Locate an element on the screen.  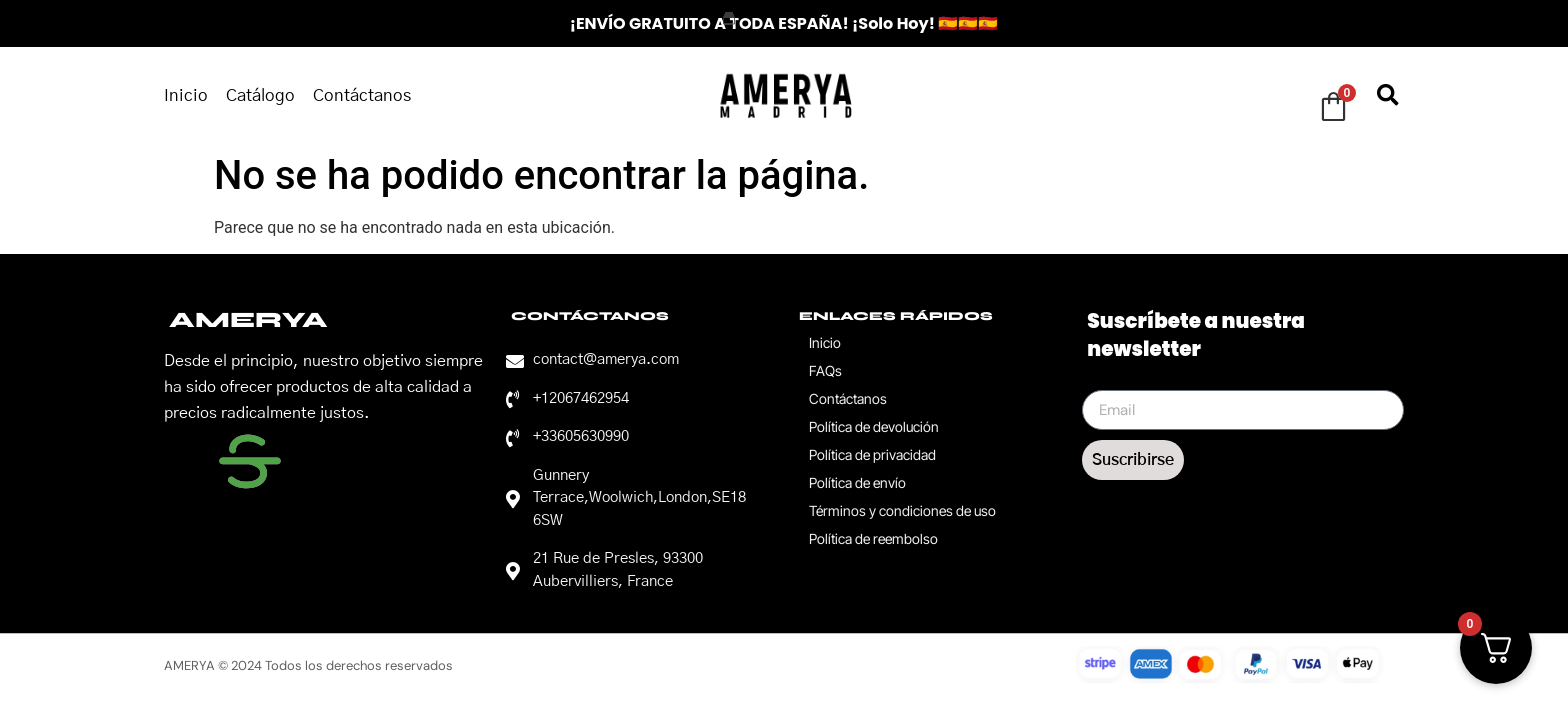
apply strikethrough formatting to selected text is located at coordinates (250, 462).